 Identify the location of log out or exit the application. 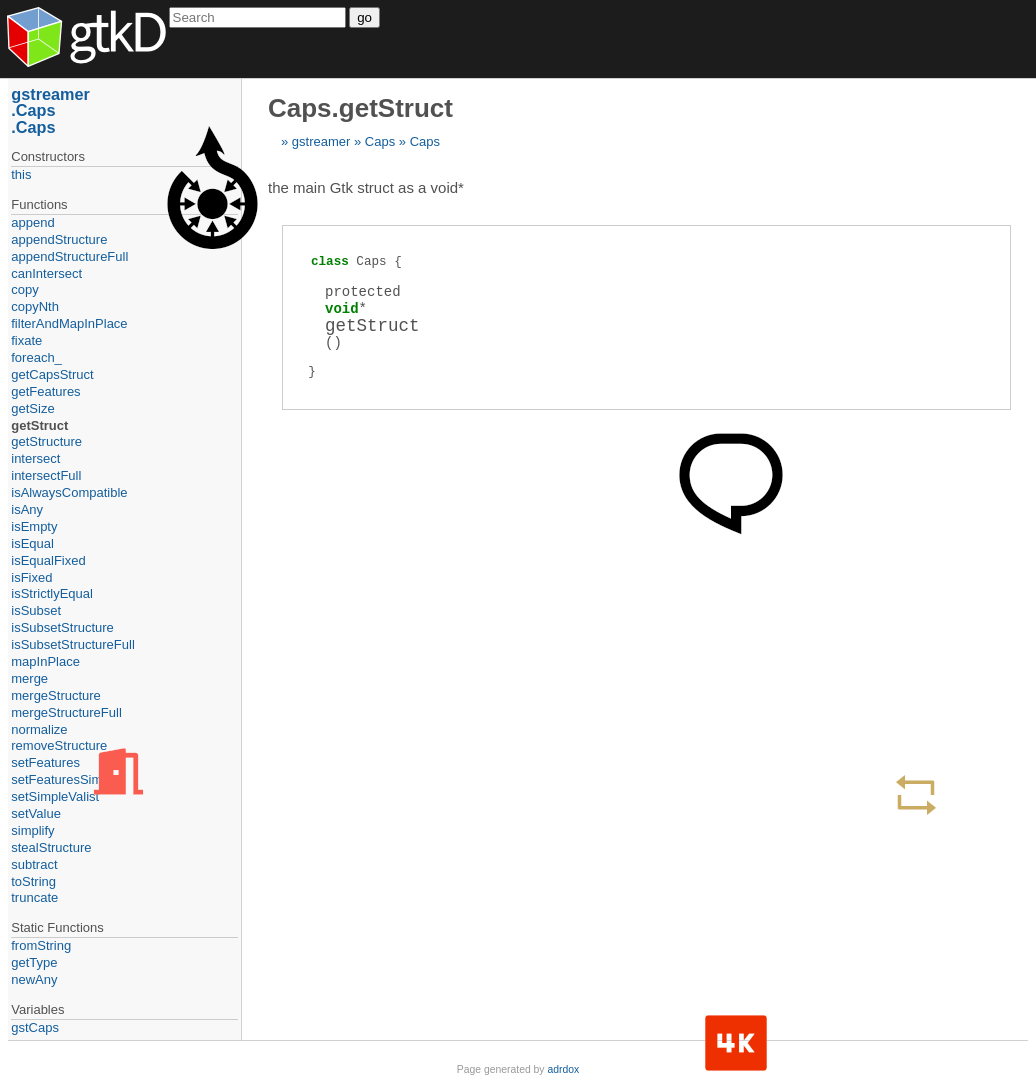
(118, 772).